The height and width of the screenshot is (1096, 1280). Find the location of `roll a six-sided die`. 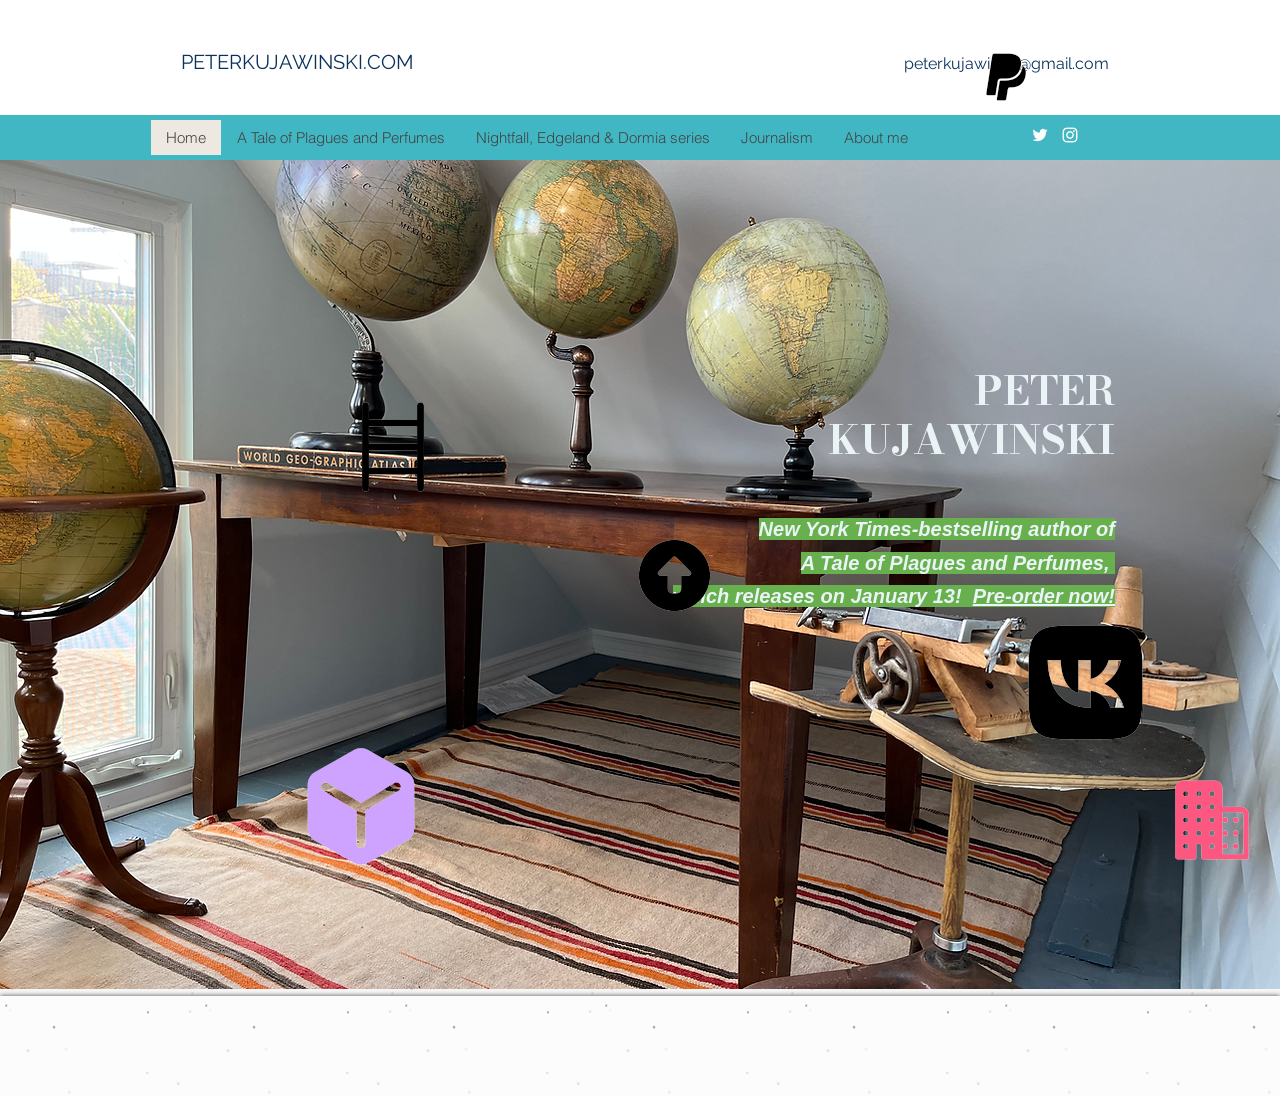

roll a six-sided die is located at coordinates (361, 805).